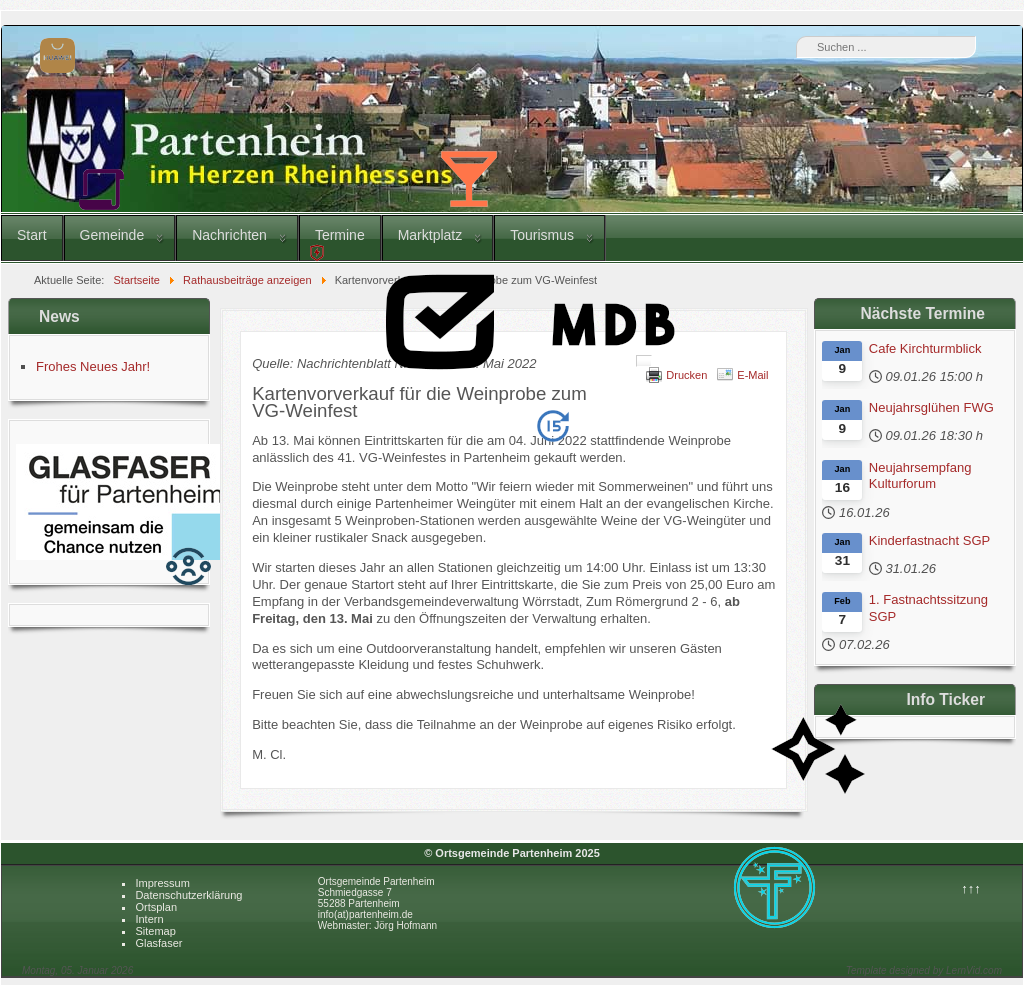  Describe the element at coordinates (188, 566) in the screenshot. I see `view community members` at that location.